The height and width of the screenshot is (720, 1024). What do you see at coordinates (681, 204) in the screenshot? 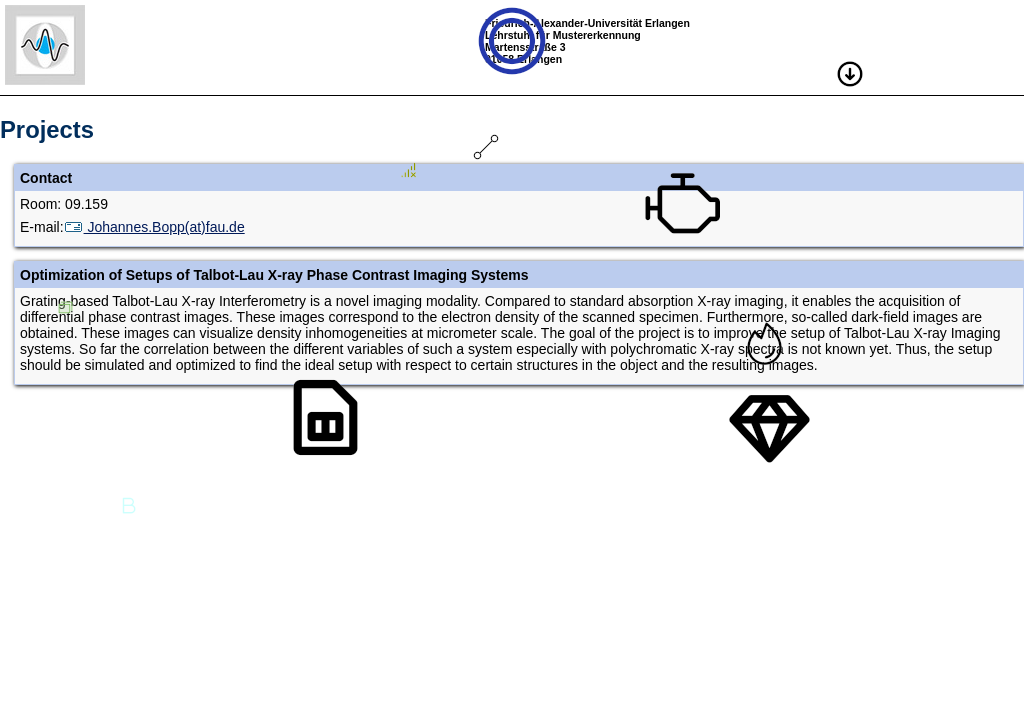
I see `view engine or vehicle diagnostics` at bounding box center [681, 204].